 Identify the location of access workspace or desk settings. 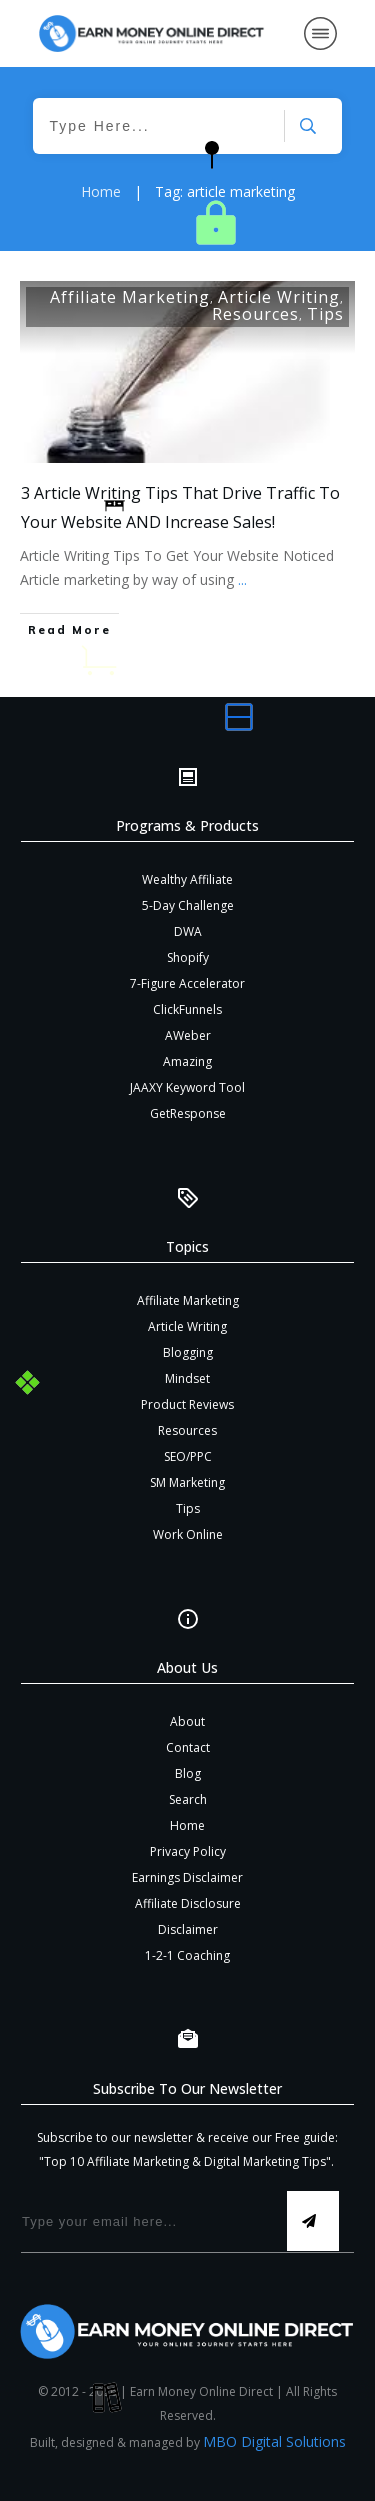
(114, 505).